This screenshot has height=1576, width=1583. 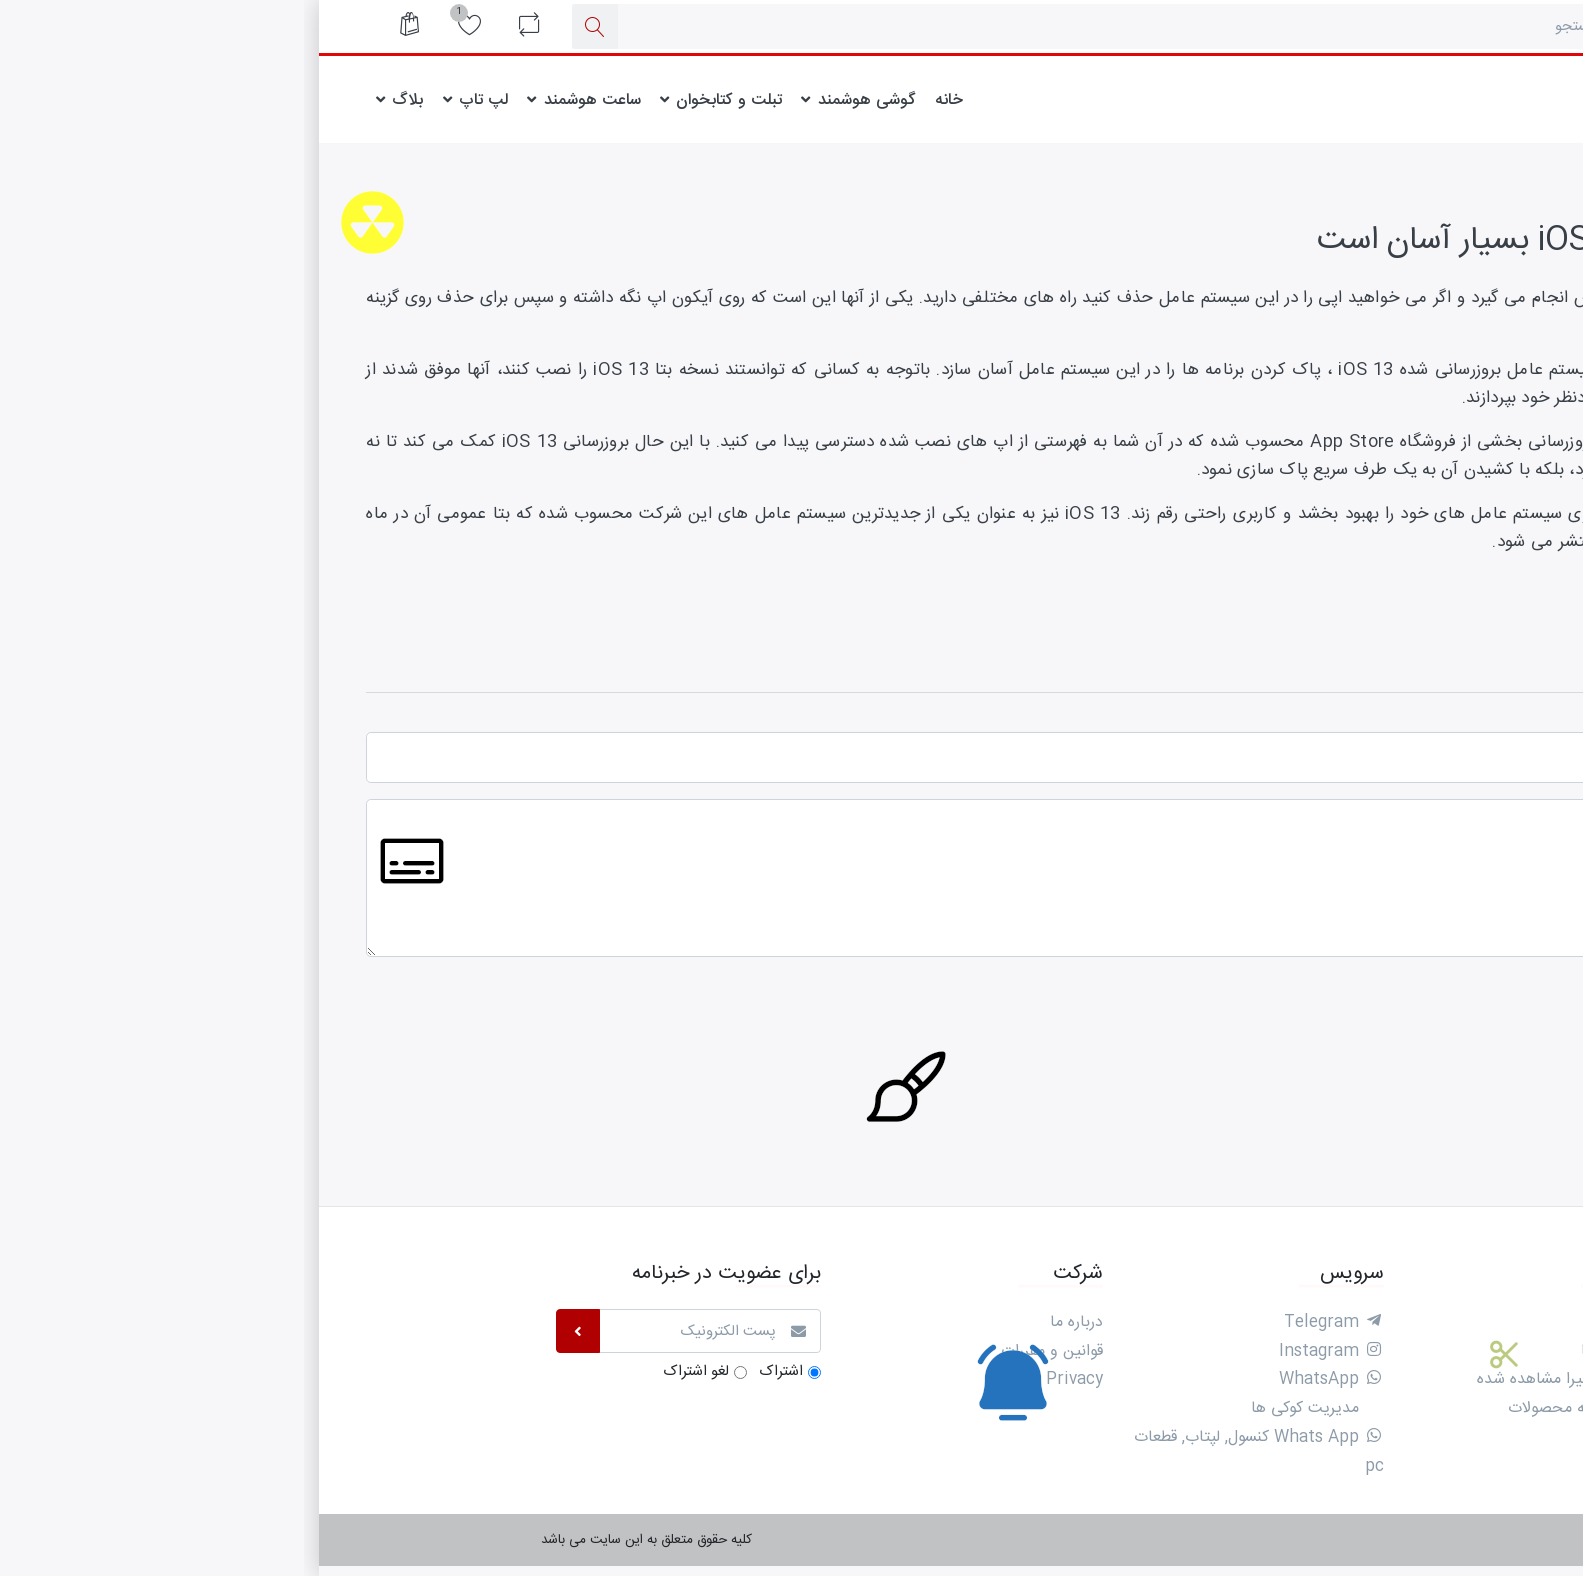 What do you see at coordinates (372, 222) in the screenshot?
I see `fallout shelter location indicator` at bounding box center [372, 222].